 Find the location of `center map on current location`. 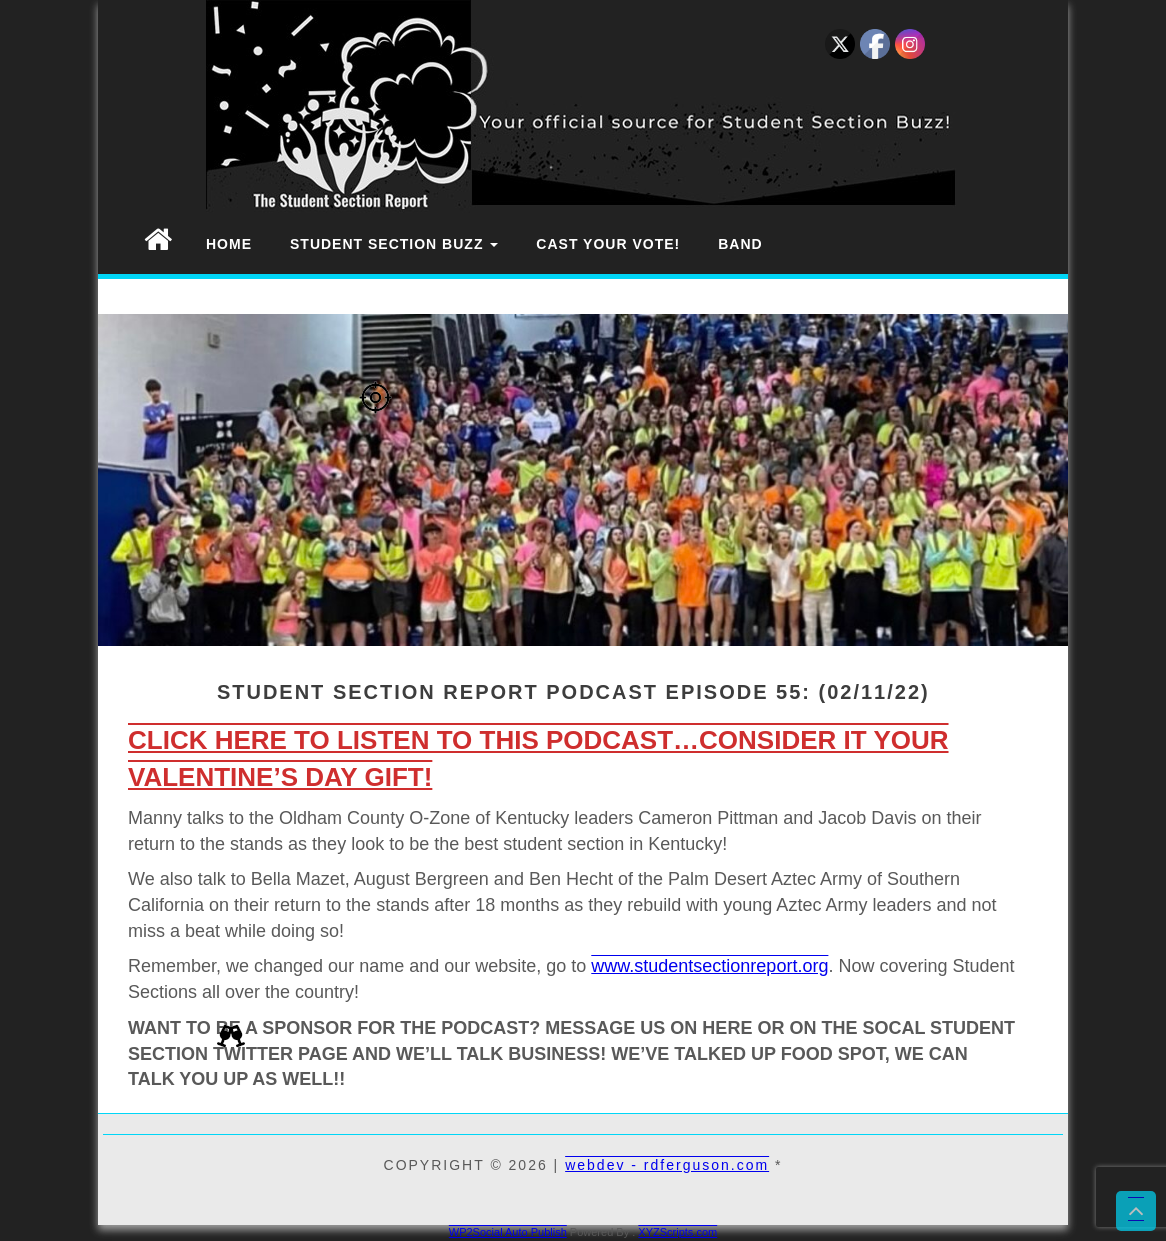

center map on current location is located at coordinates (375, 397).